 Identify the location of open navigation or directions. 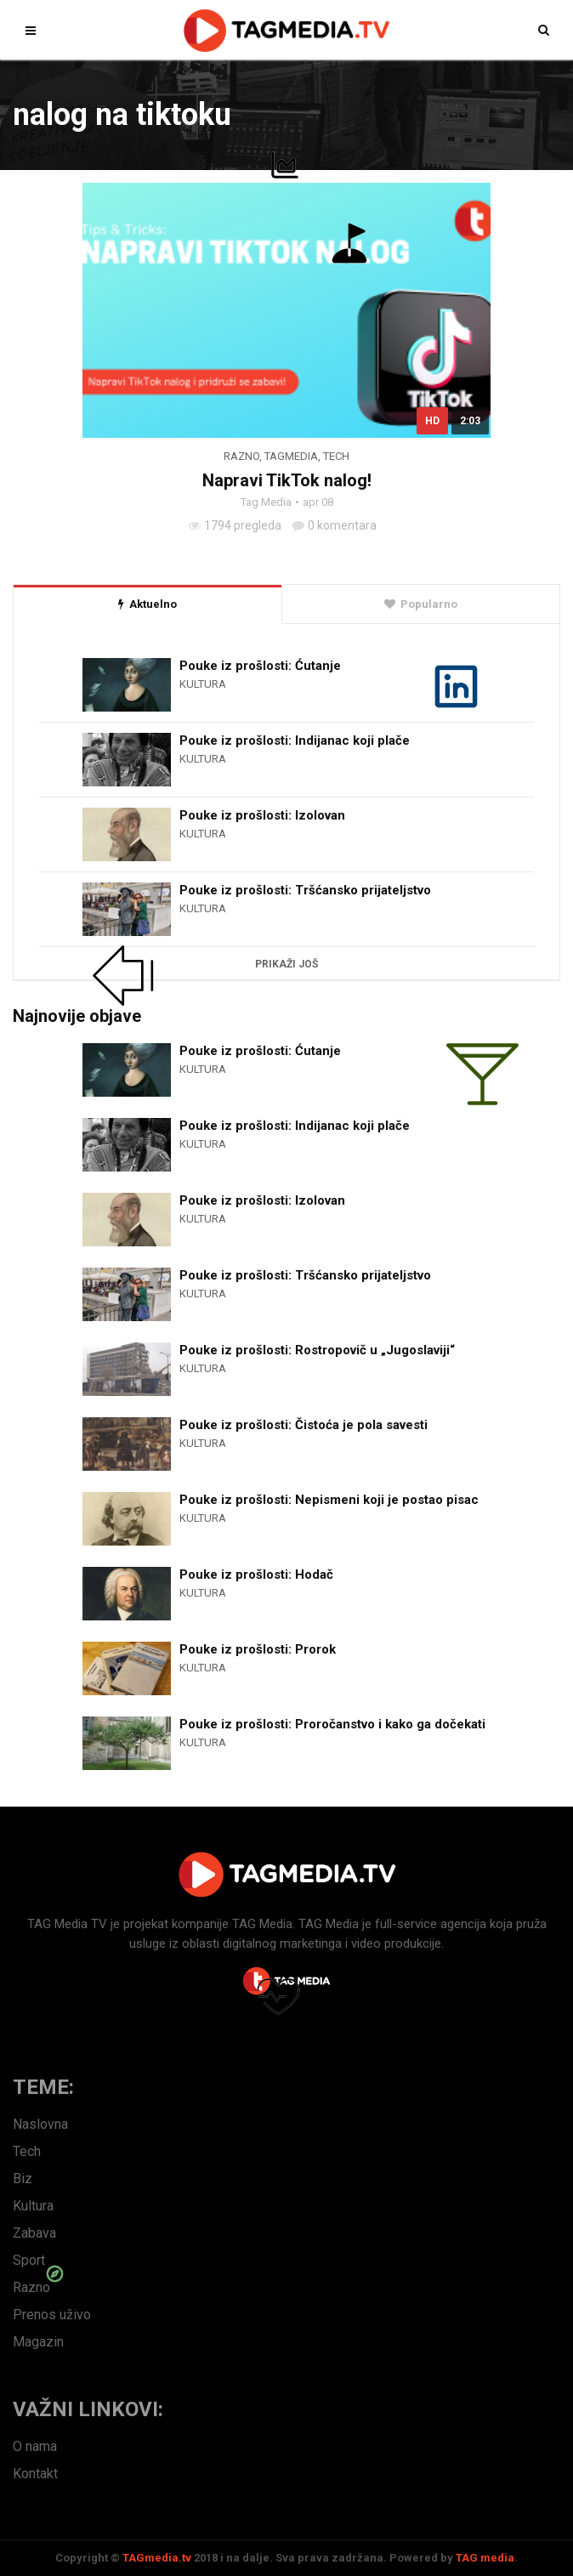
(54, 2273).